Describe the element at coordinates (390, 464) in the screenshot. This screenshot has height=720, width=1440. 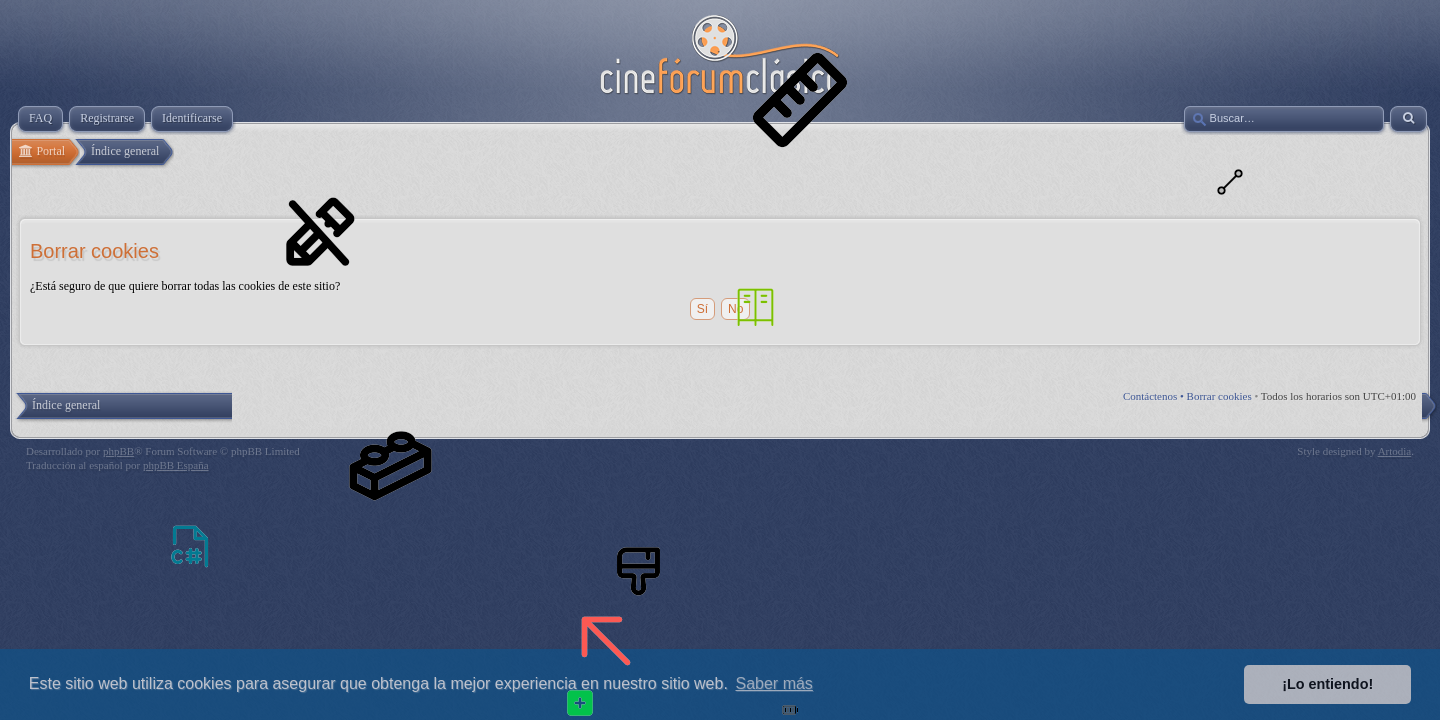
I see `access building blocks or modular components` at that location.